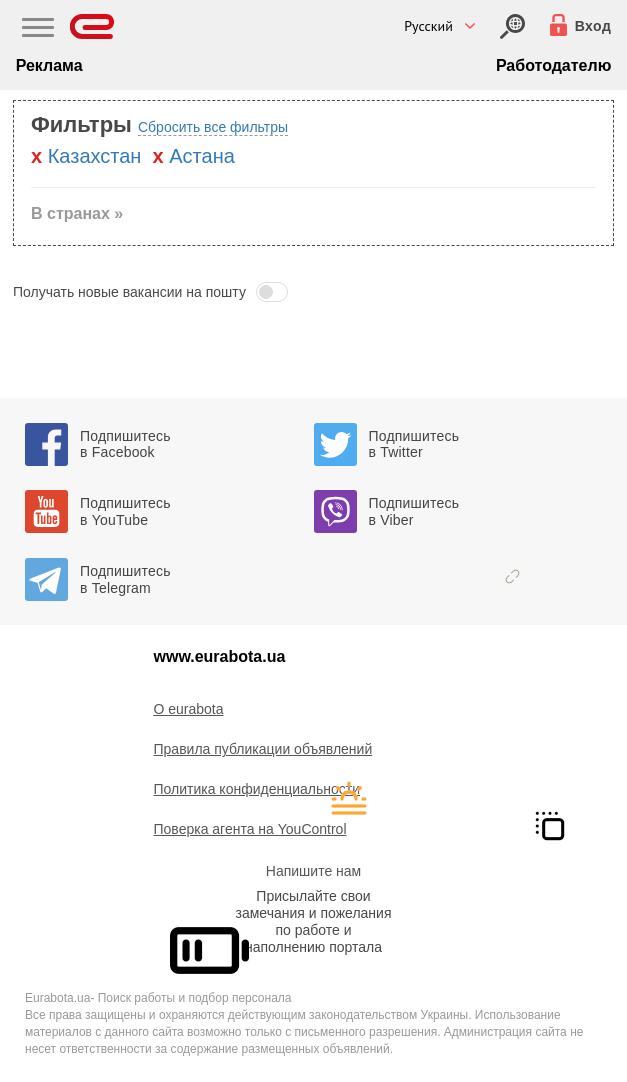 This screenshot has width=627, height=1082. Describe the element at coordinates (349, 799) in the screenshot. I see `indicates hazy or foggy weather conditions` at that location.